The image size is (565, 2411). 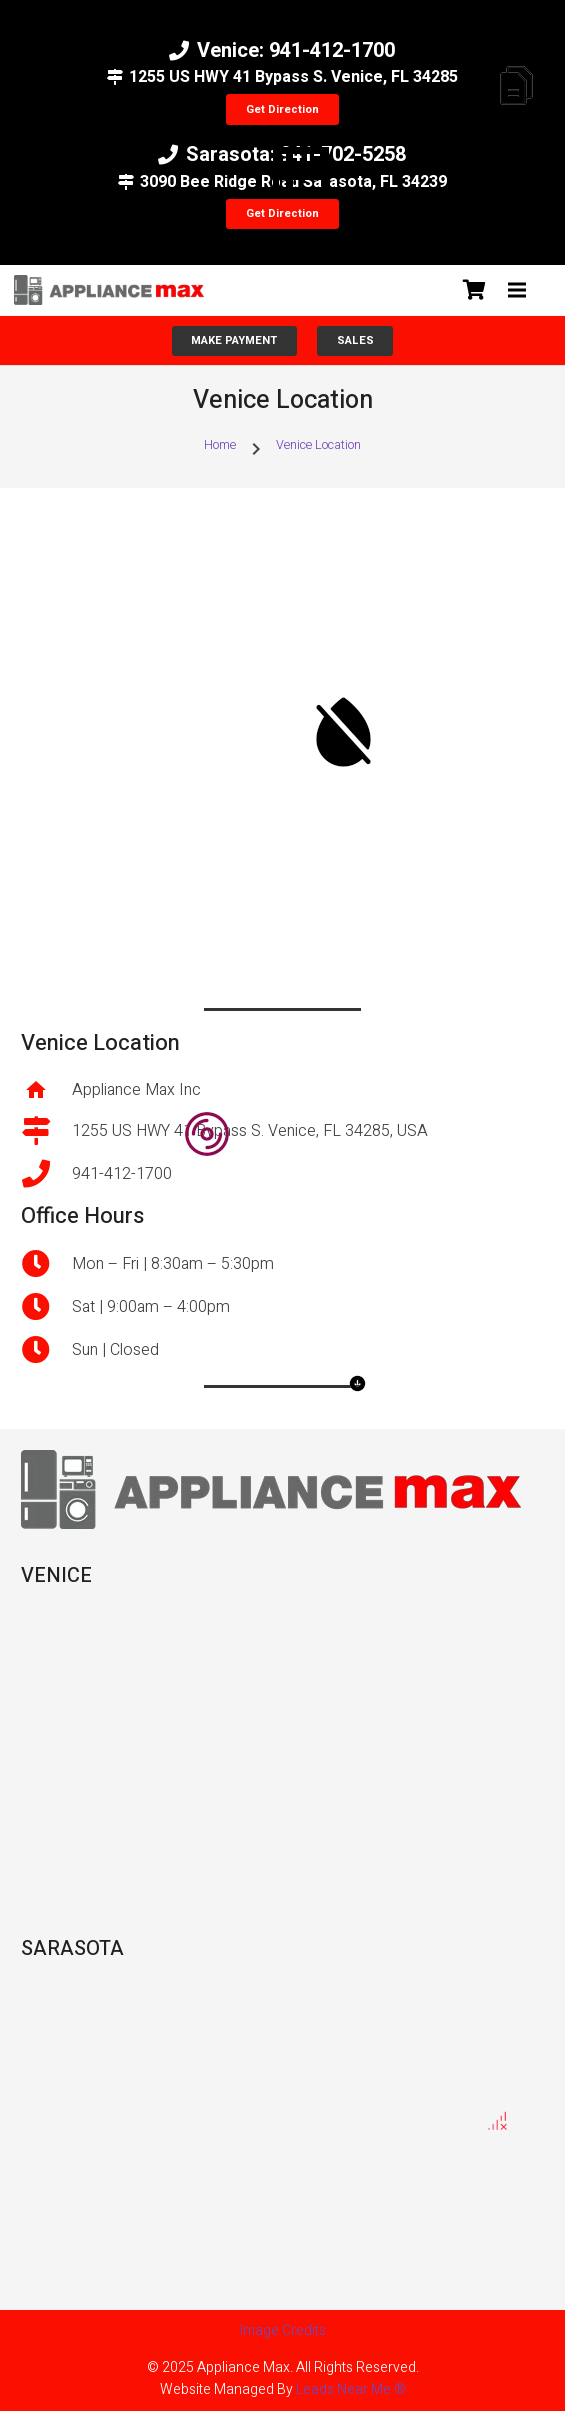 I want to click on play or browse music library, so click(x=207, y=1134).